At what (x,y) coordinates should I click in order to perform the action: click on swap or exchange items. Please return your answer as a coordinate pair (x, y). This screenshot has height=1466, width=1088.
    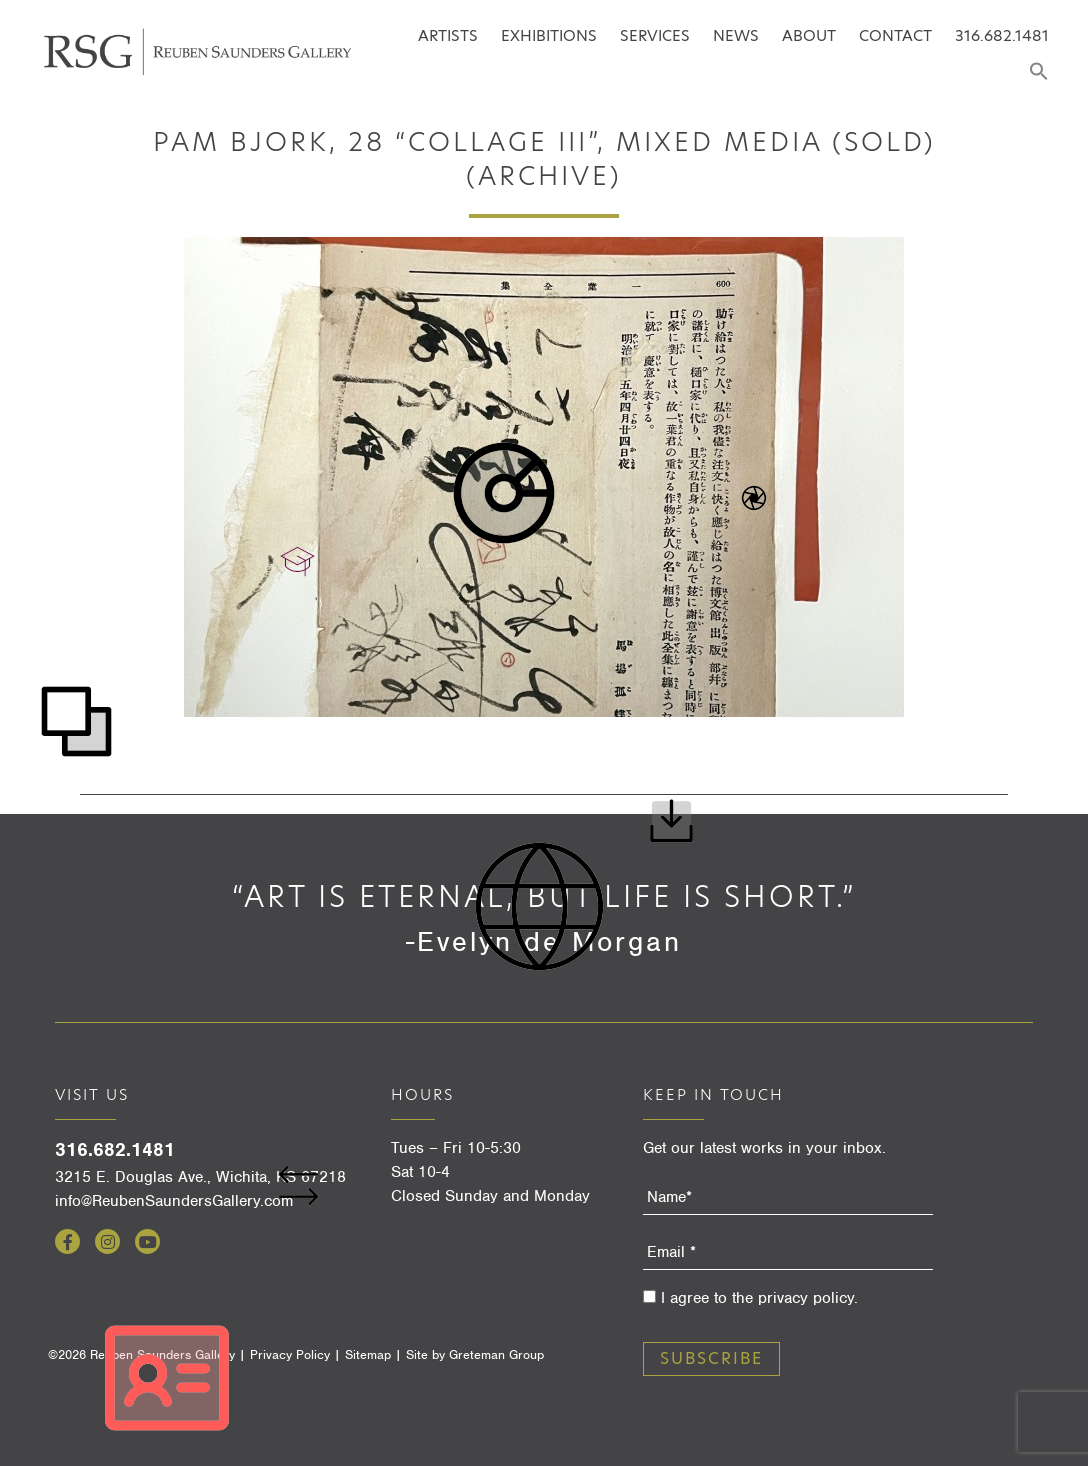
    Looking at the image, I should click on (298, 1185).